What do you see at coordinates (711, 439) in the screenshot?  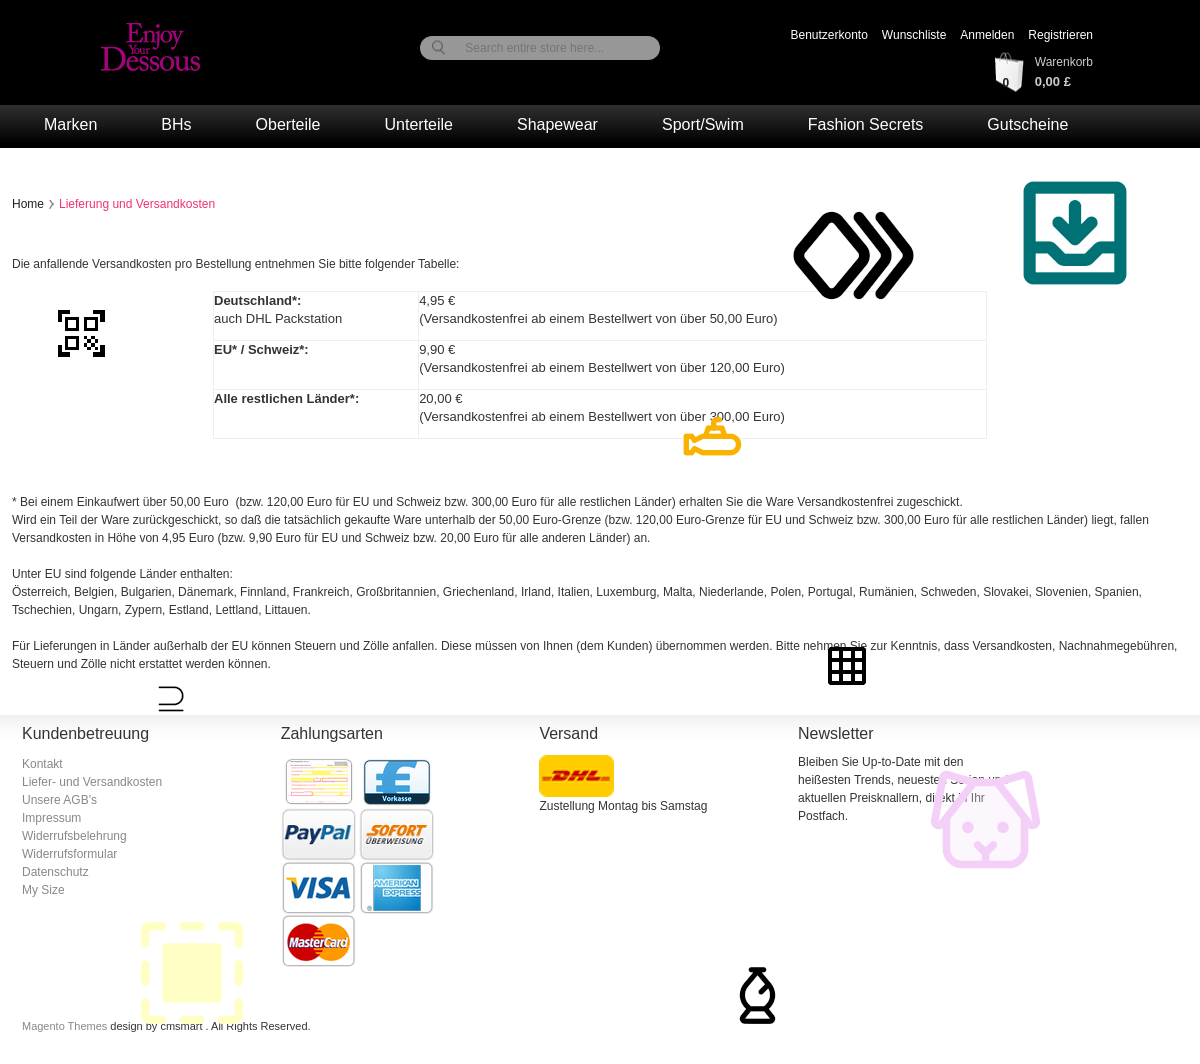 I see `navigate to underwater or submarine-related content` at bounding box center [711, 439].